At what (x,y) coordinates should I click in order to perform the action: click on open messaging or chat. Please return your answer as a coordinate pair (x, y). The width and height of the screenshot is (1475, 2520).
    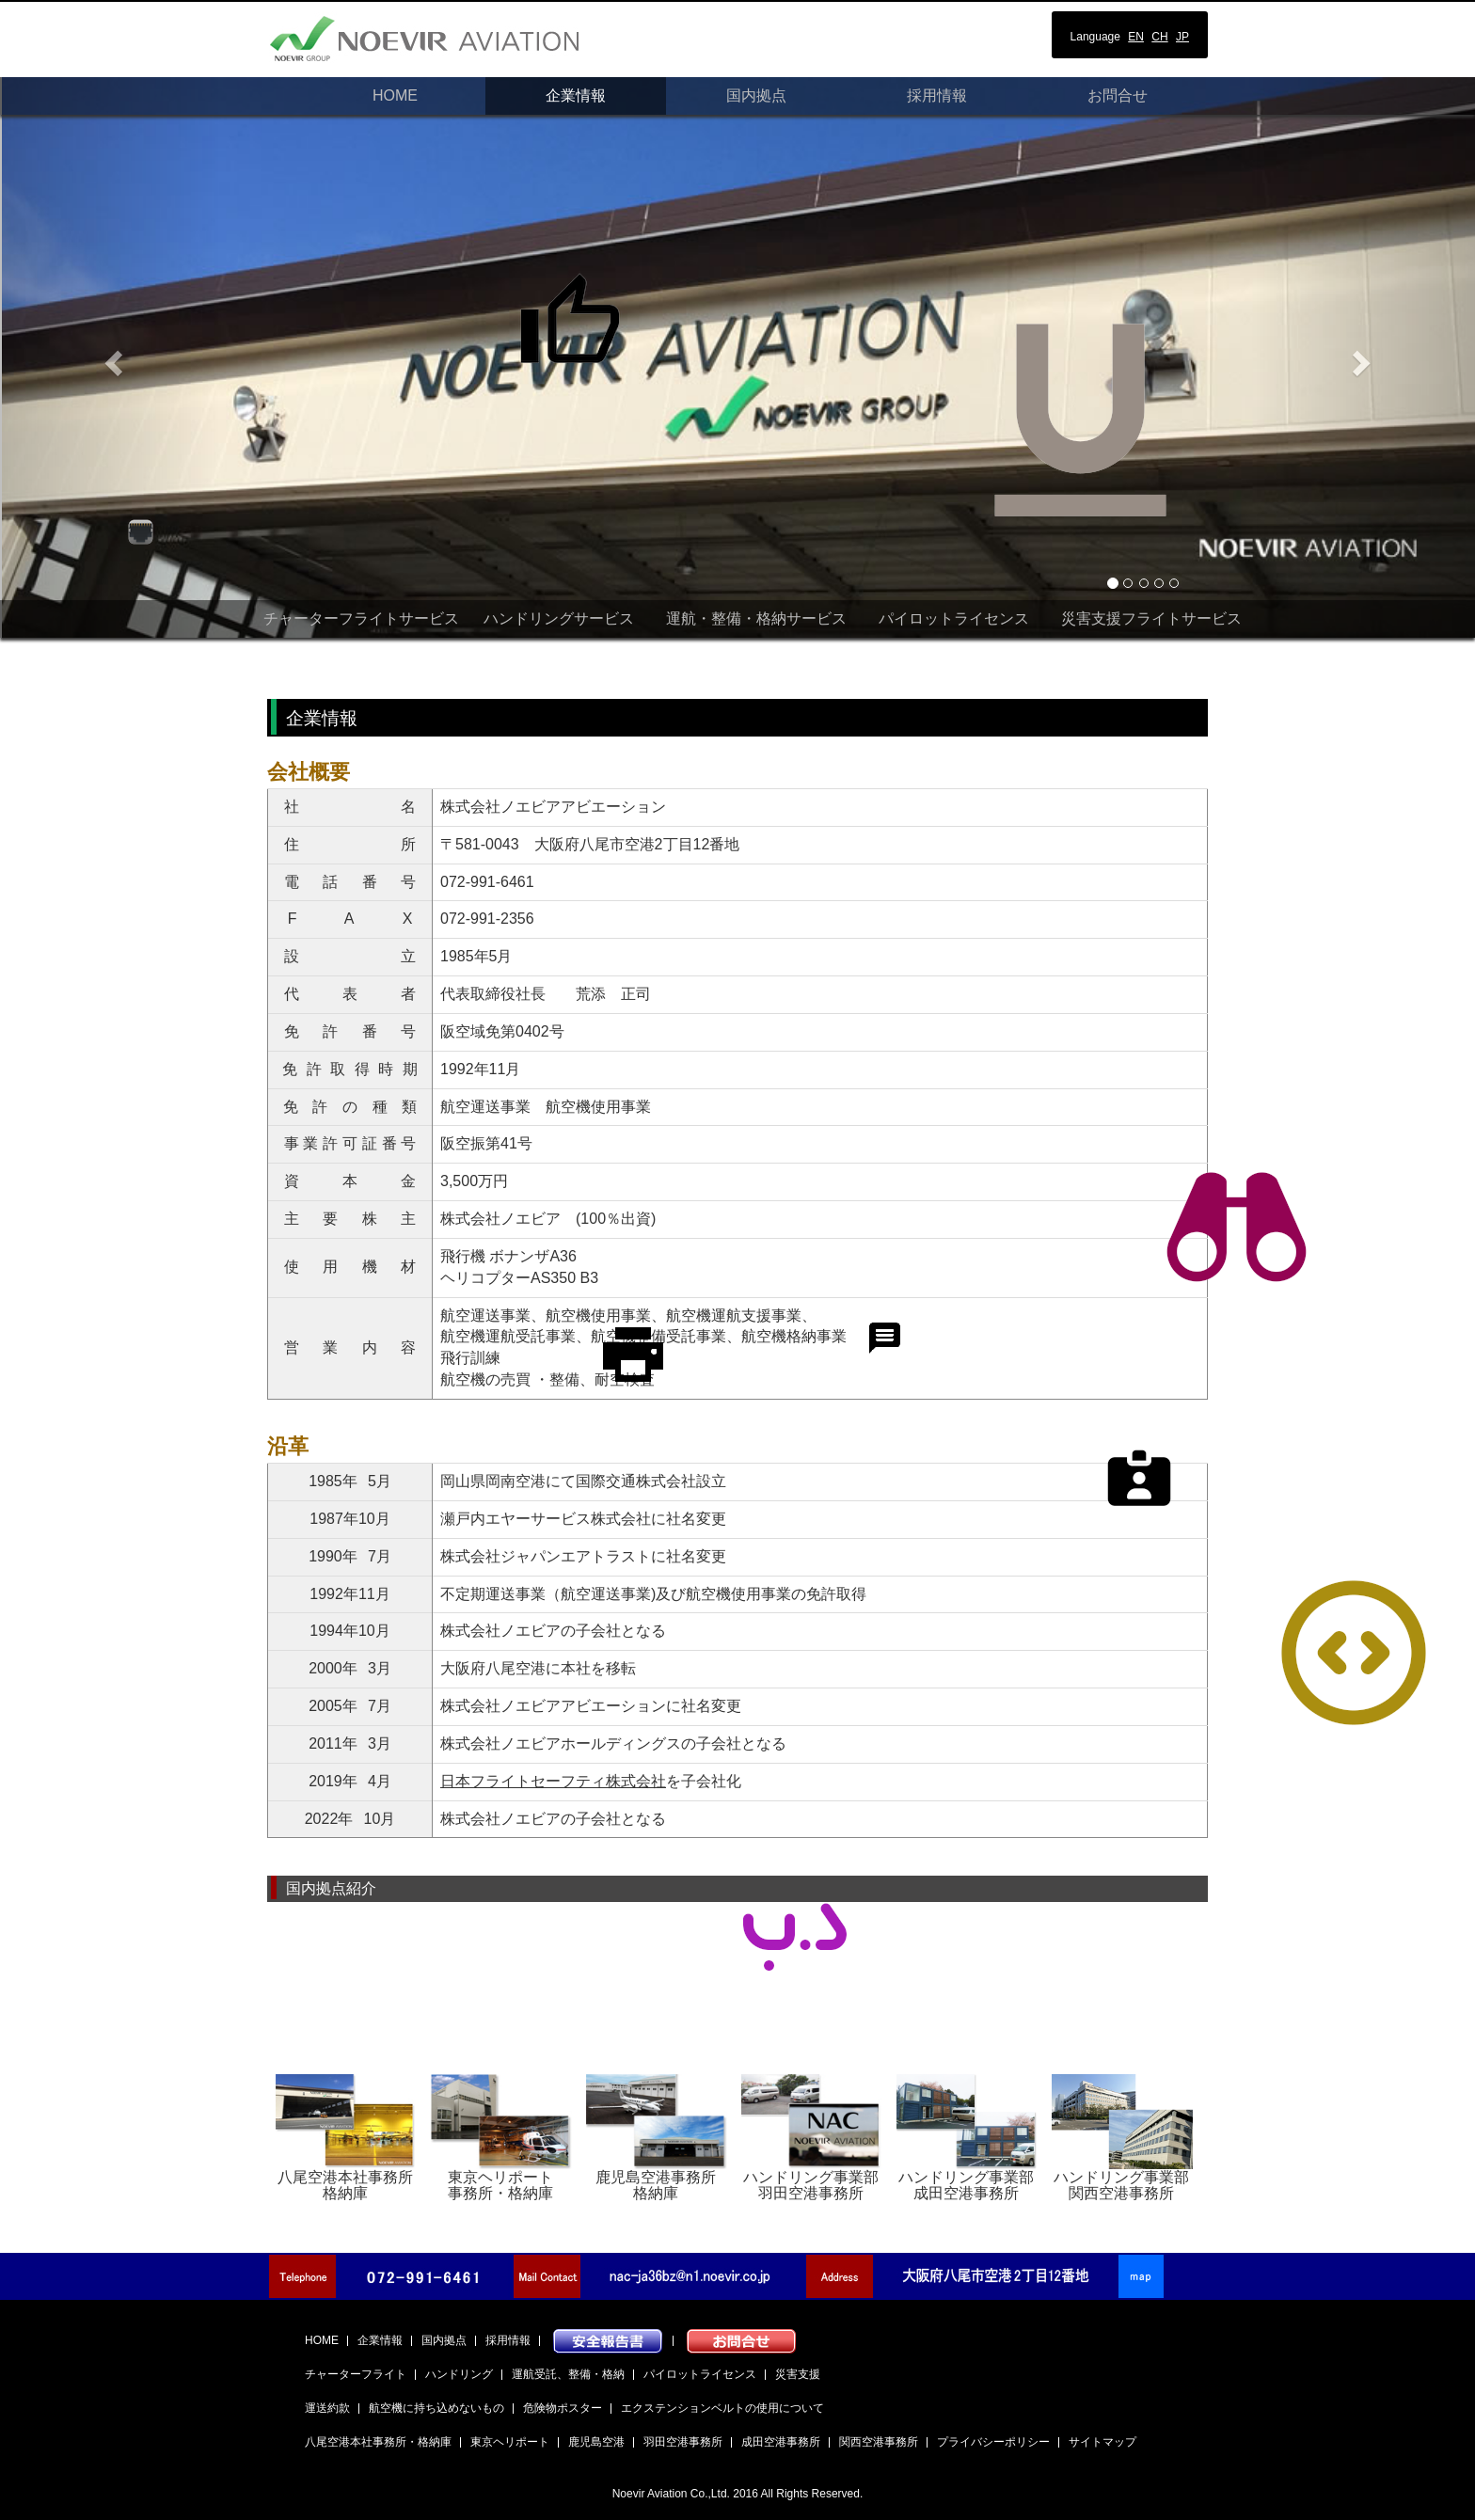
    Looking at the image, I should click on (884, 1338).